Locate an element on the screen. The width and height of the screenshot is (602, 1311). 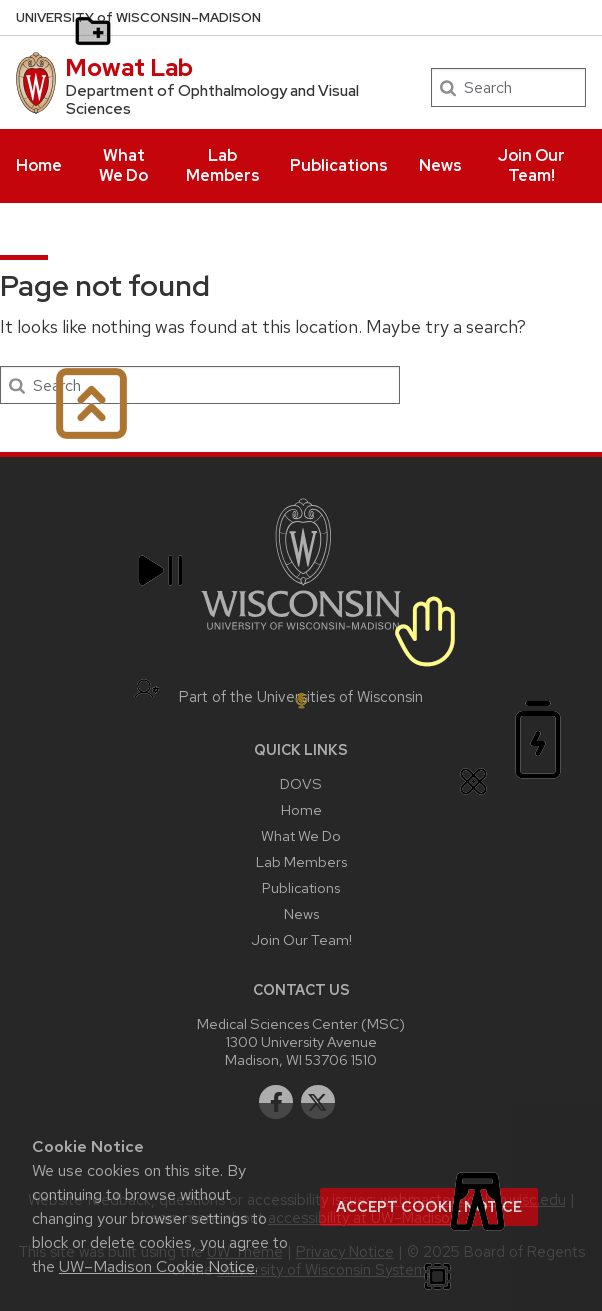
access user settings is located at coordinates (146, 689).